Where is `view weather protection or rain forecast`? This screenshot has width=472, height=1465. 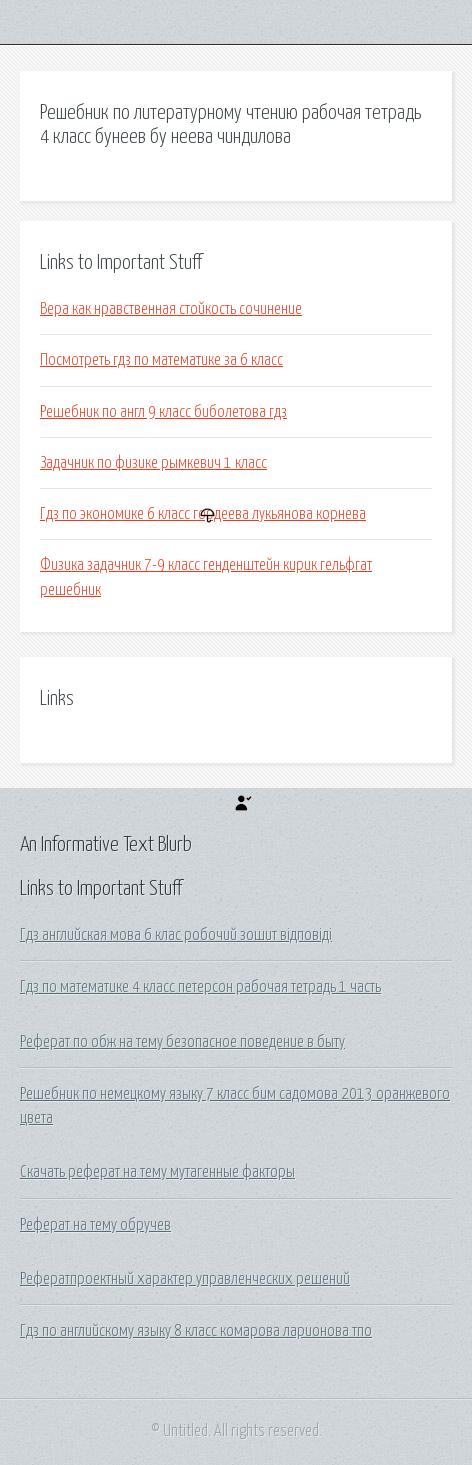 view weather protection or rain forecast is located at coordinates (207, 515).